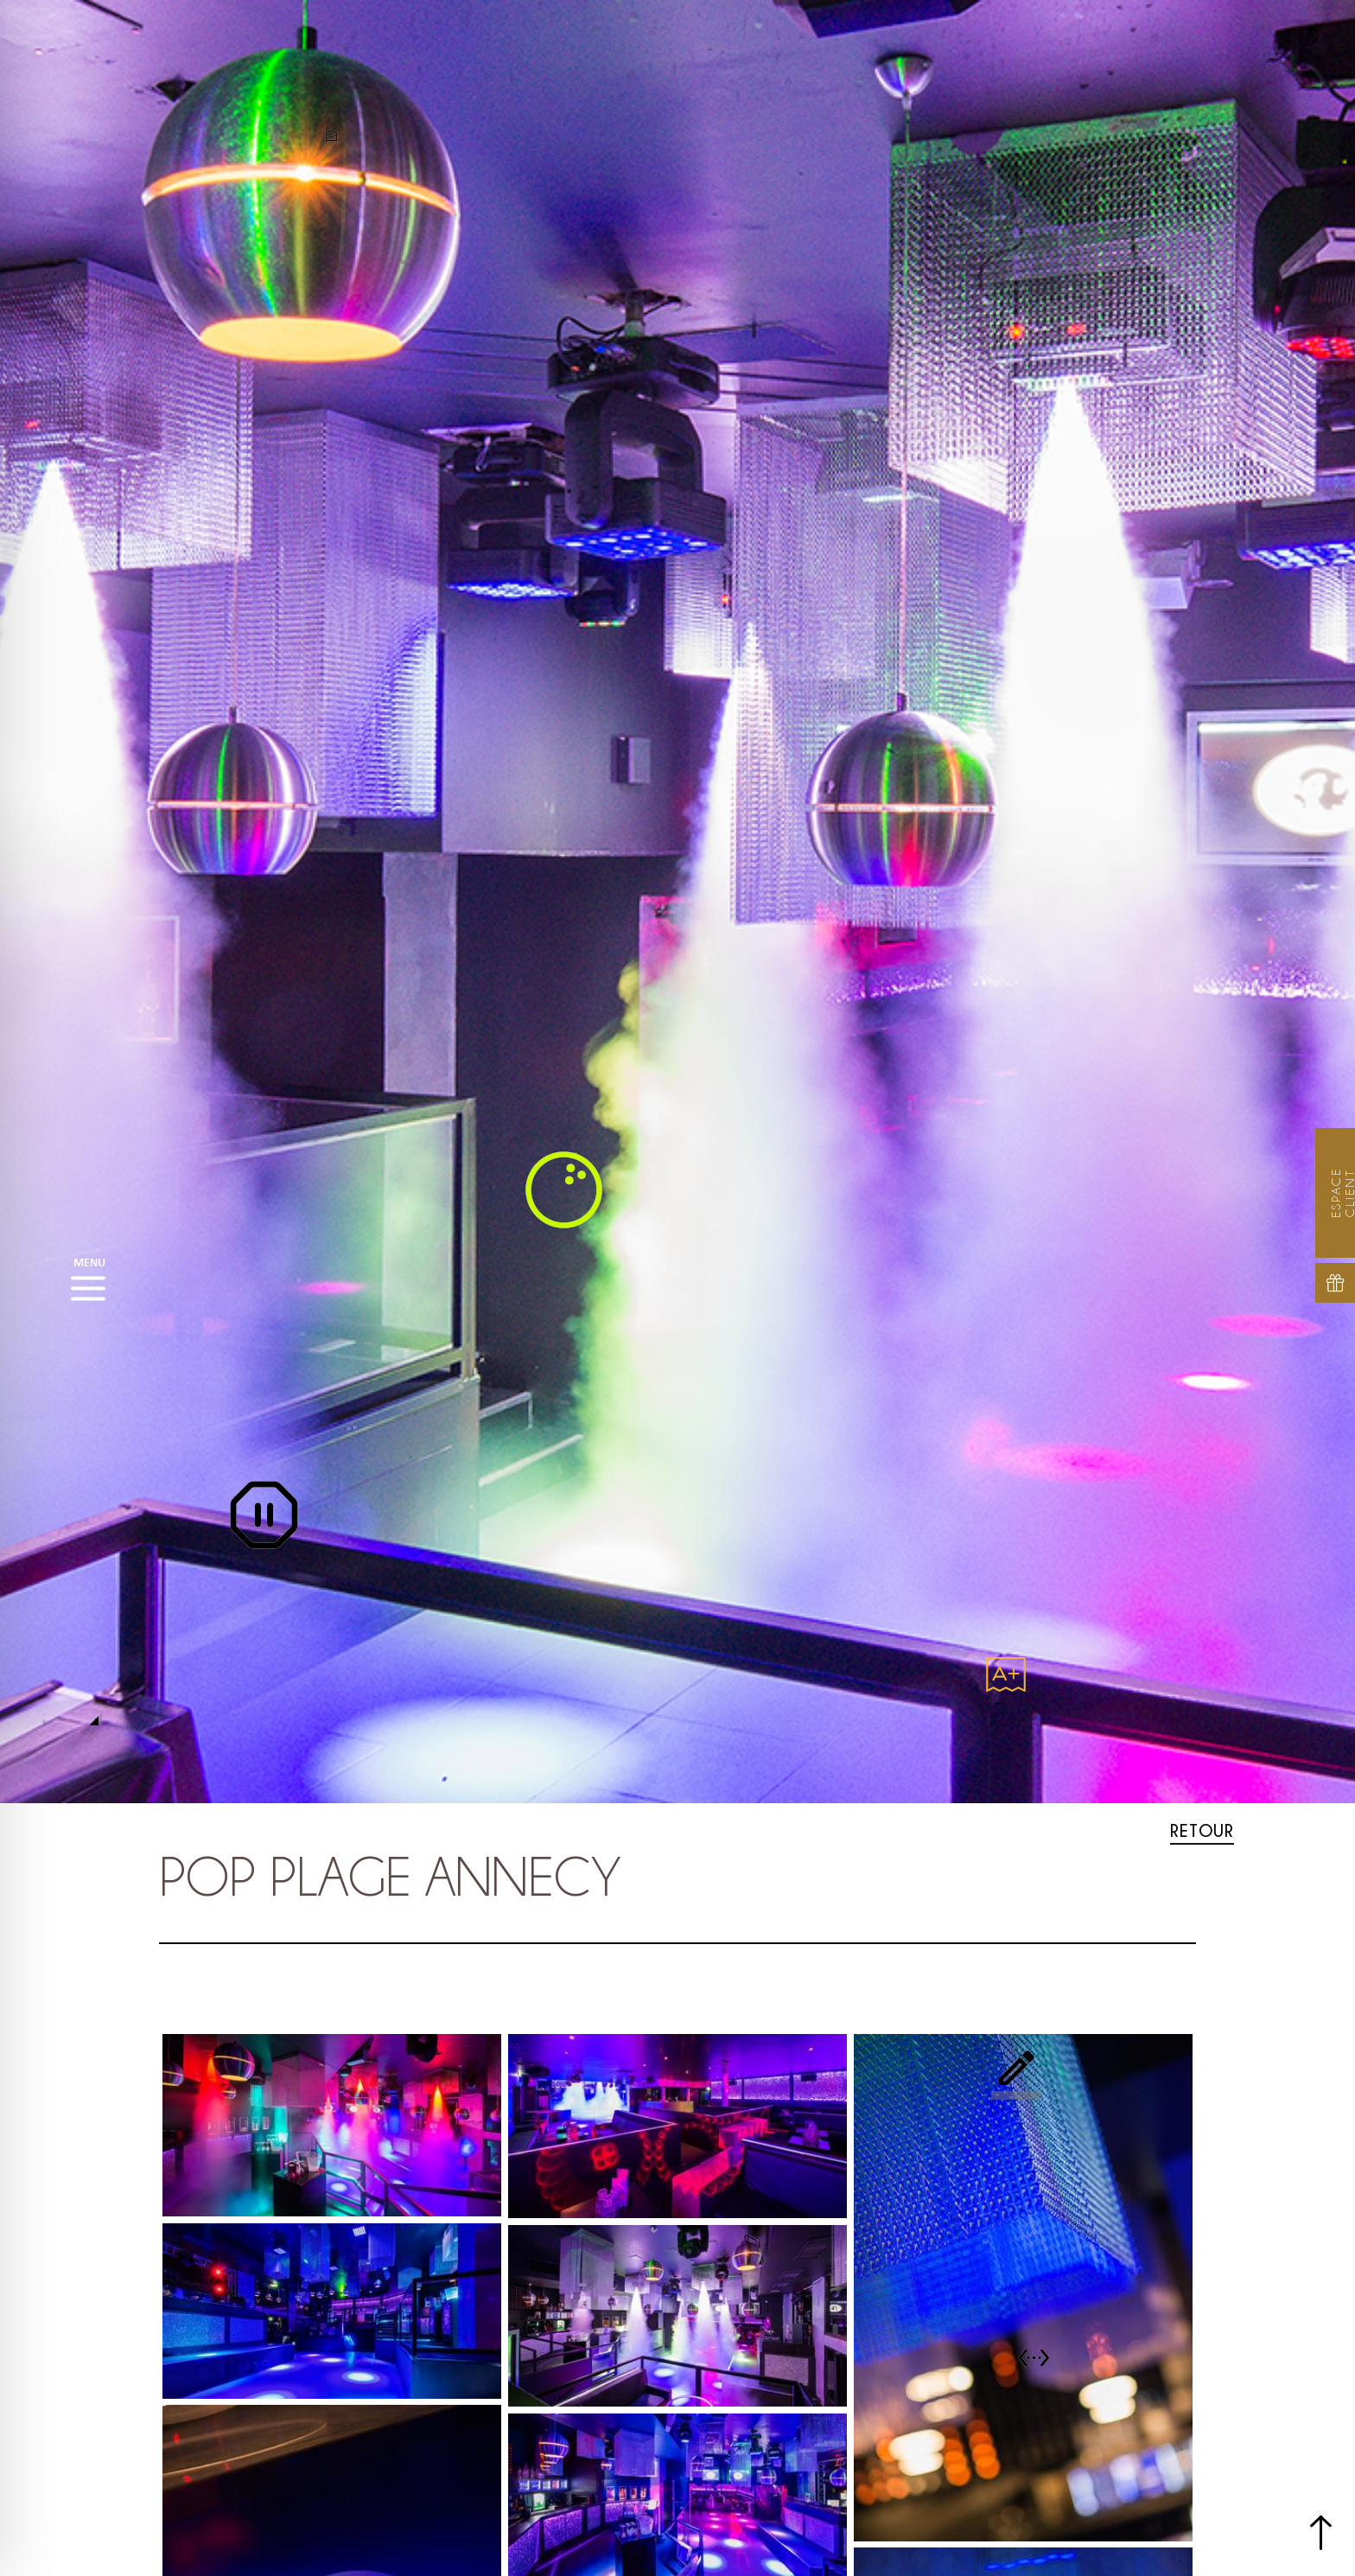 This screenshot has width=1355, height=2576. Describe the element at coordinates (1015, 2075) in the screenshot. I see `edit or change border color` at that location.